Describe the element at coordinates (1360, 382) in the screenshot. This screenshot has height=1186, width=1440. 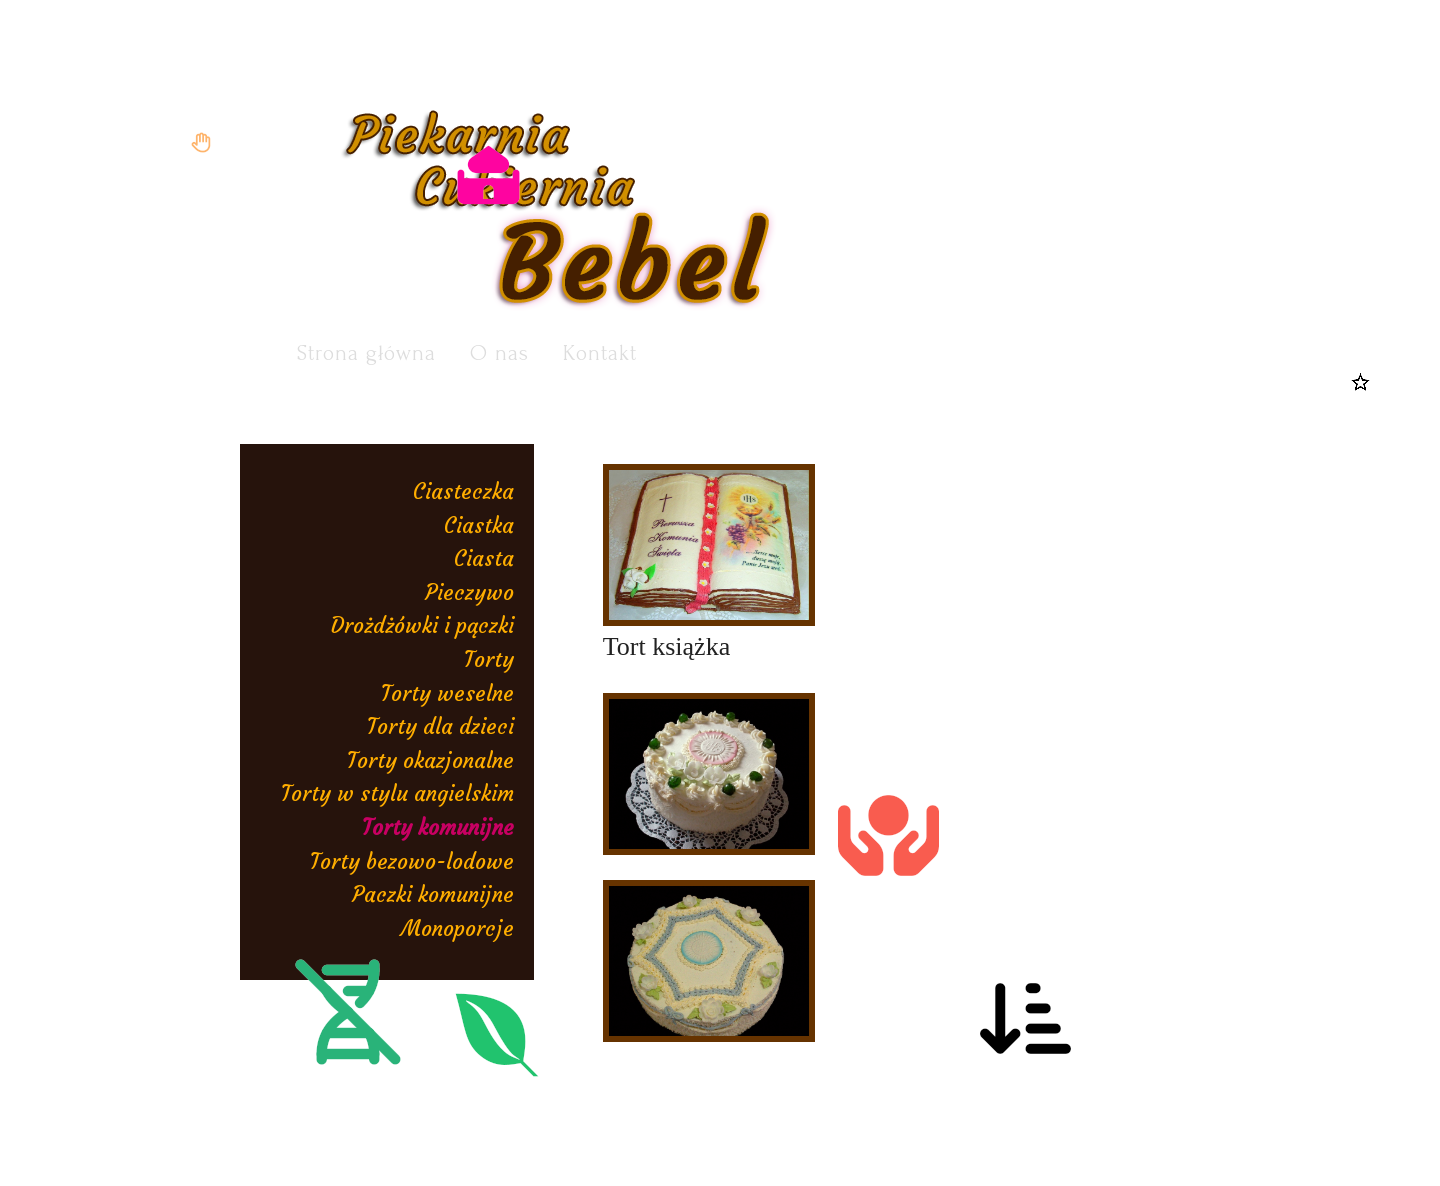
I see `add item to favorites` at that location.